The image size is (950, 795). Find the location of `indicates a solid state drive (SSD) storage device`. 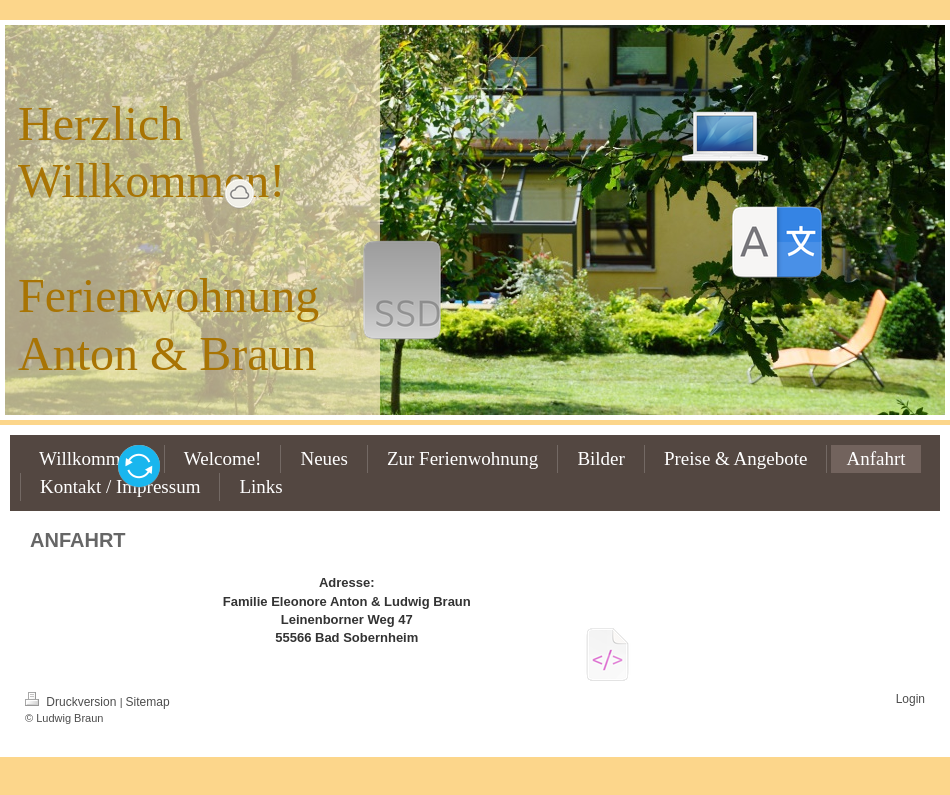

indicates a solid state drive (SSD) storage device is located at coordinates (402, 290).